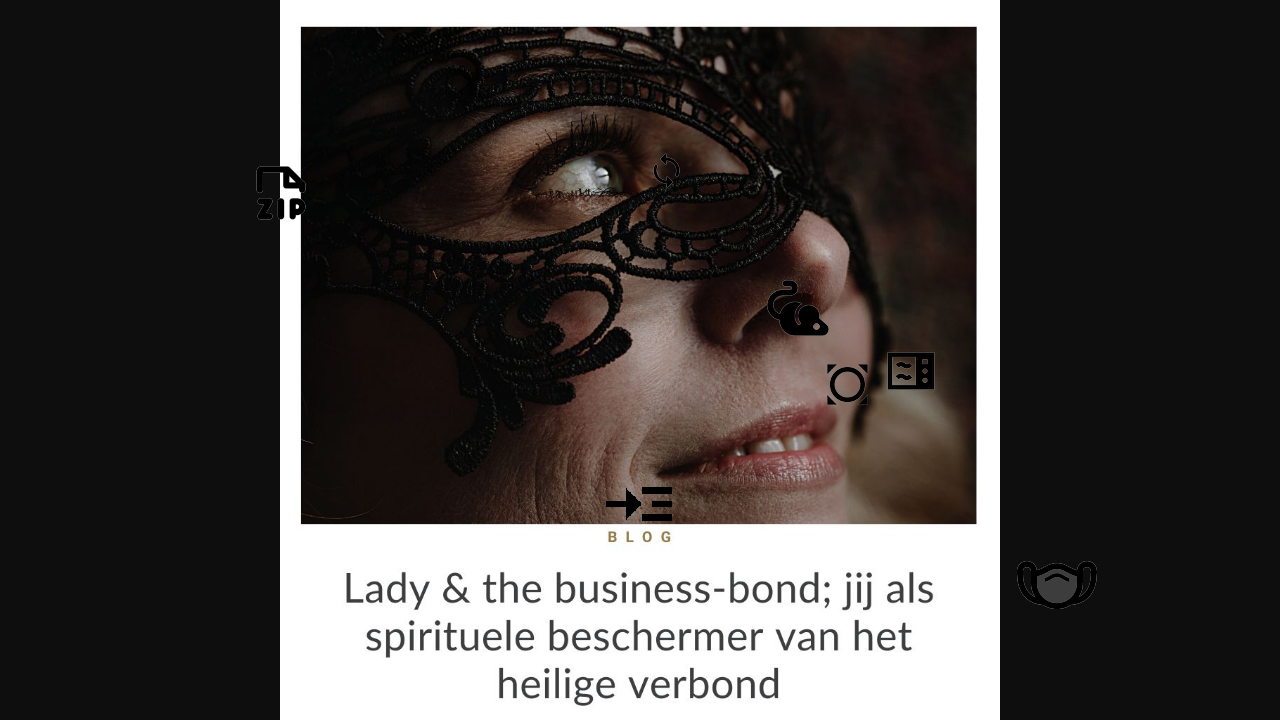  Describe the element at coordinates (1057, 585) in the screenshot. I see `indicates face mask required` at that location.